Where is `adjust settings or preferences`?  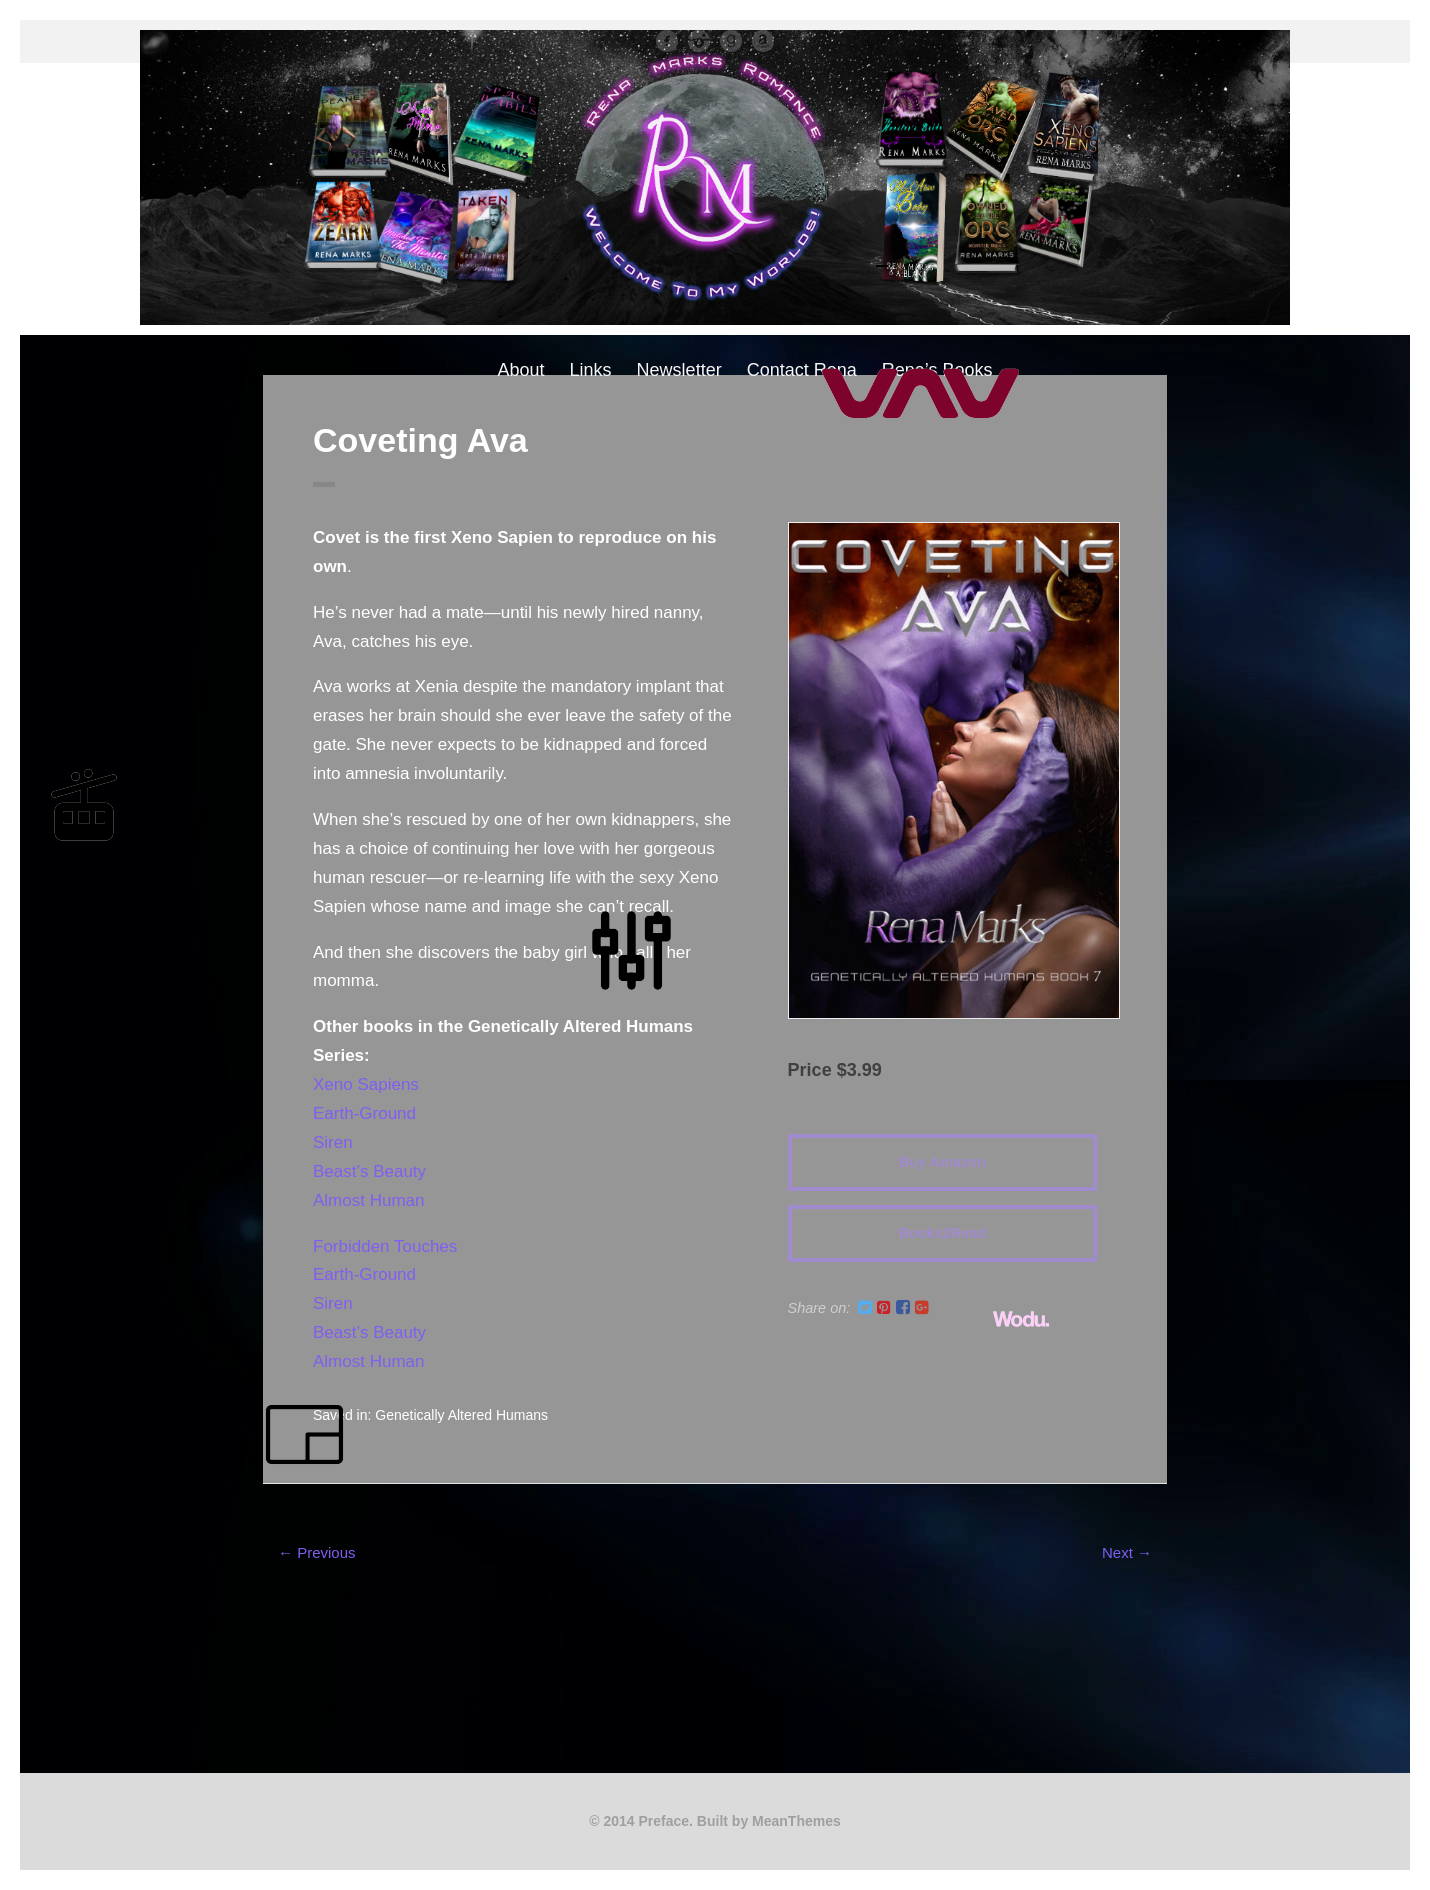 adjust settings or preferences is located at coordinates (631, 950).